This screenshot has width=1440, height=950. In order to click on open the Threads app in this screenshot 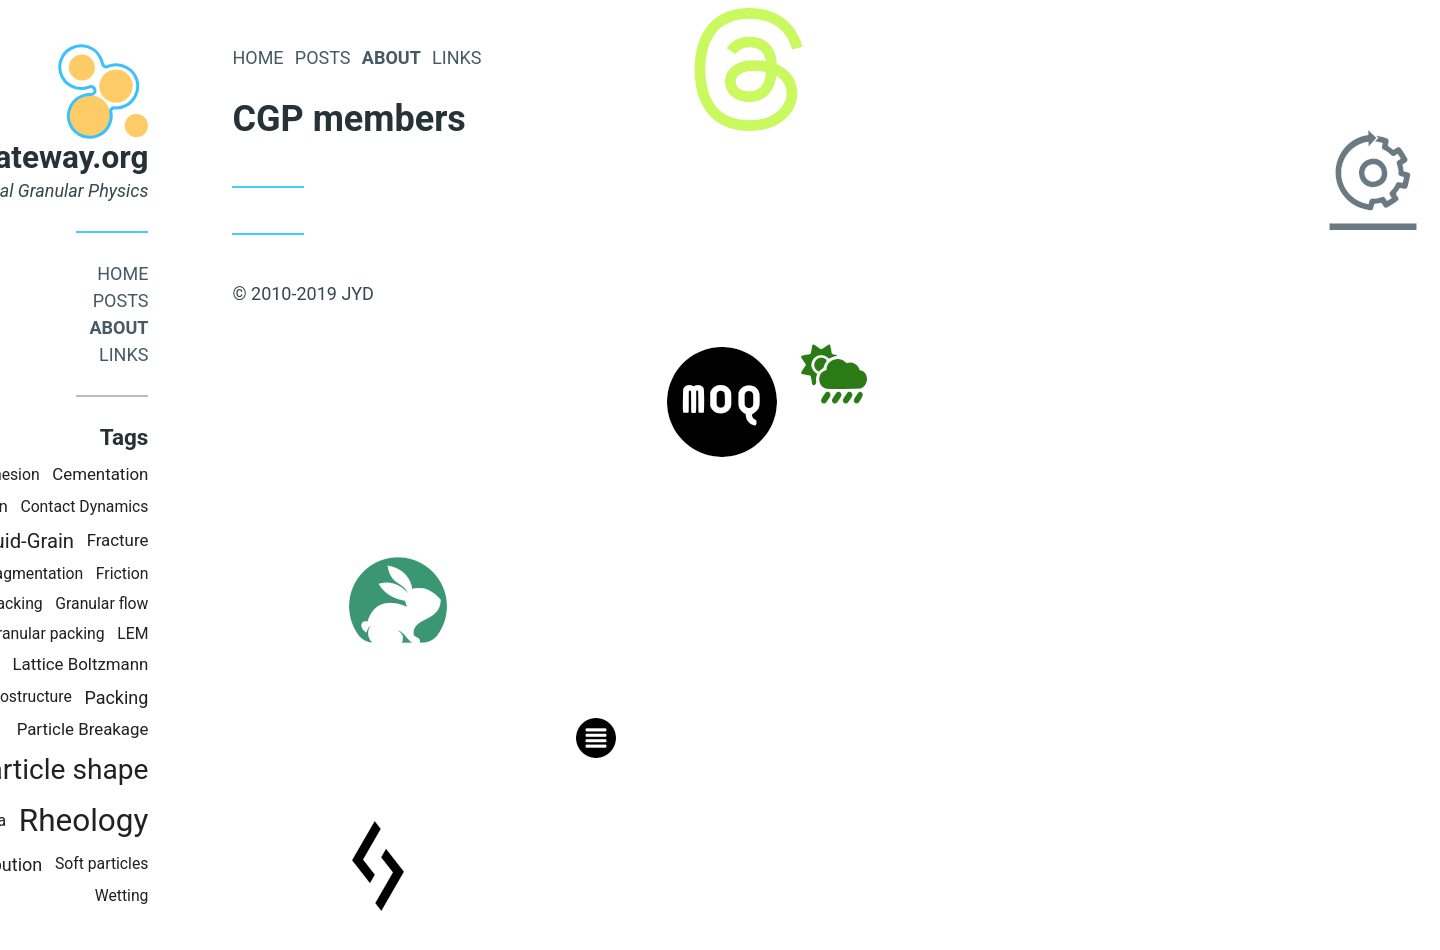, I will do `click(748, 69)`.